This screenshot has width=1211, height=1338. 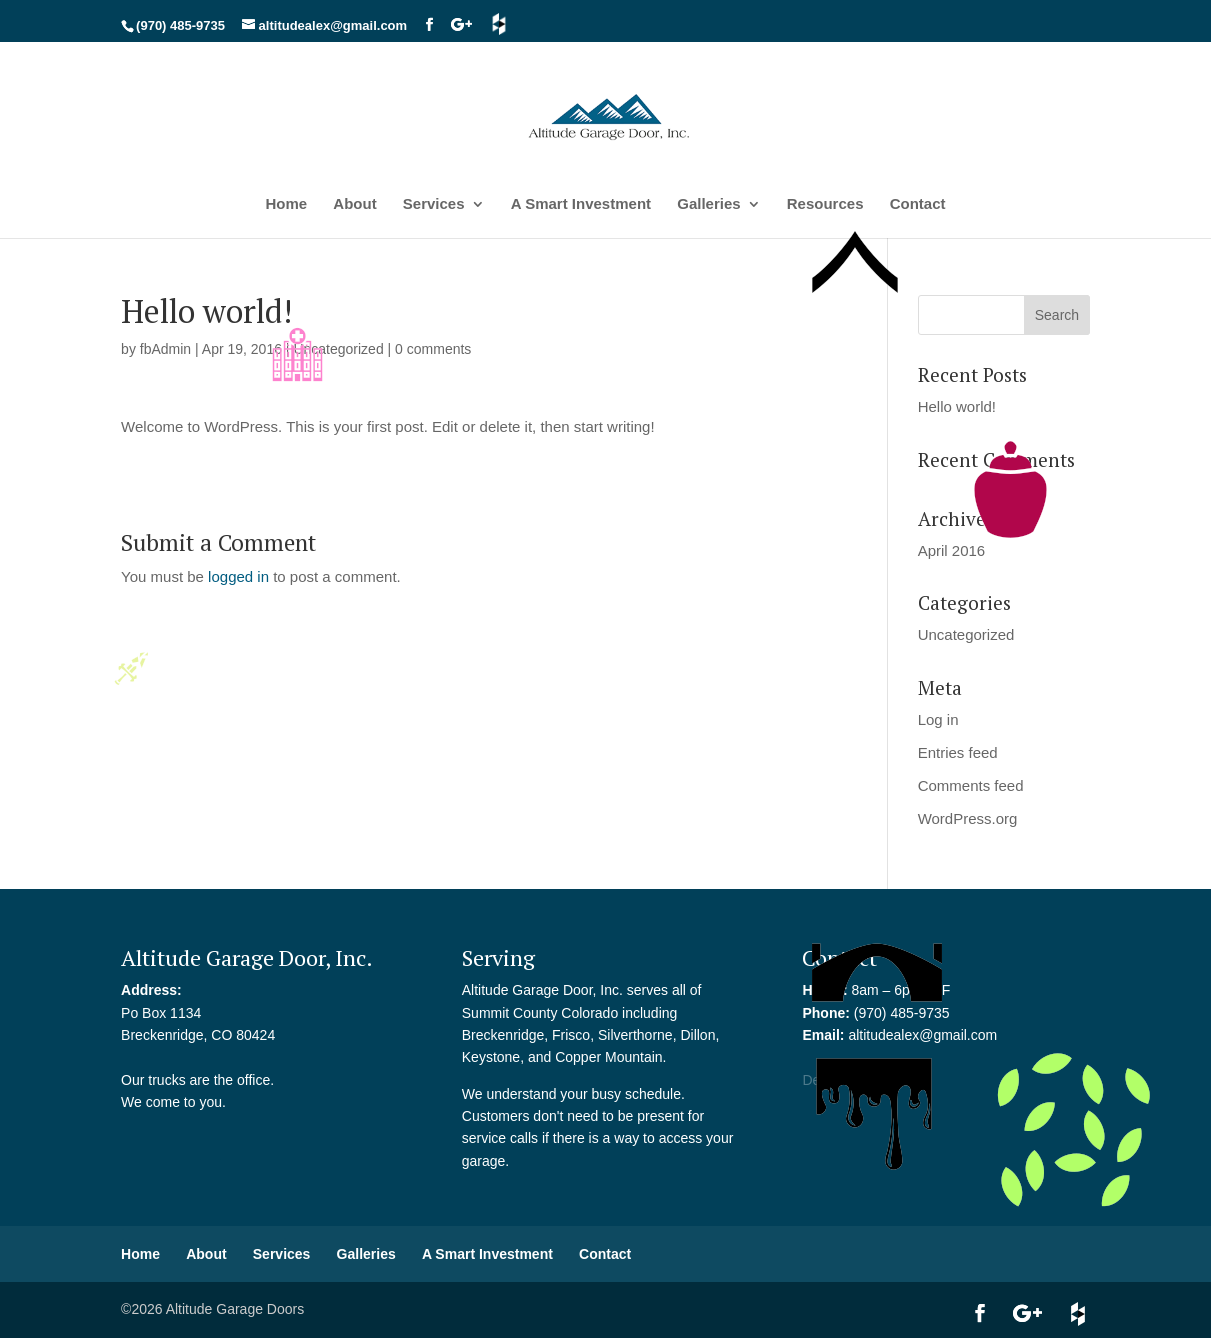 What do you see at coordinates (131, 669) in the screenshot?
I see `indicates a broken or destroyed weapon` at bounding box center [131, 669].